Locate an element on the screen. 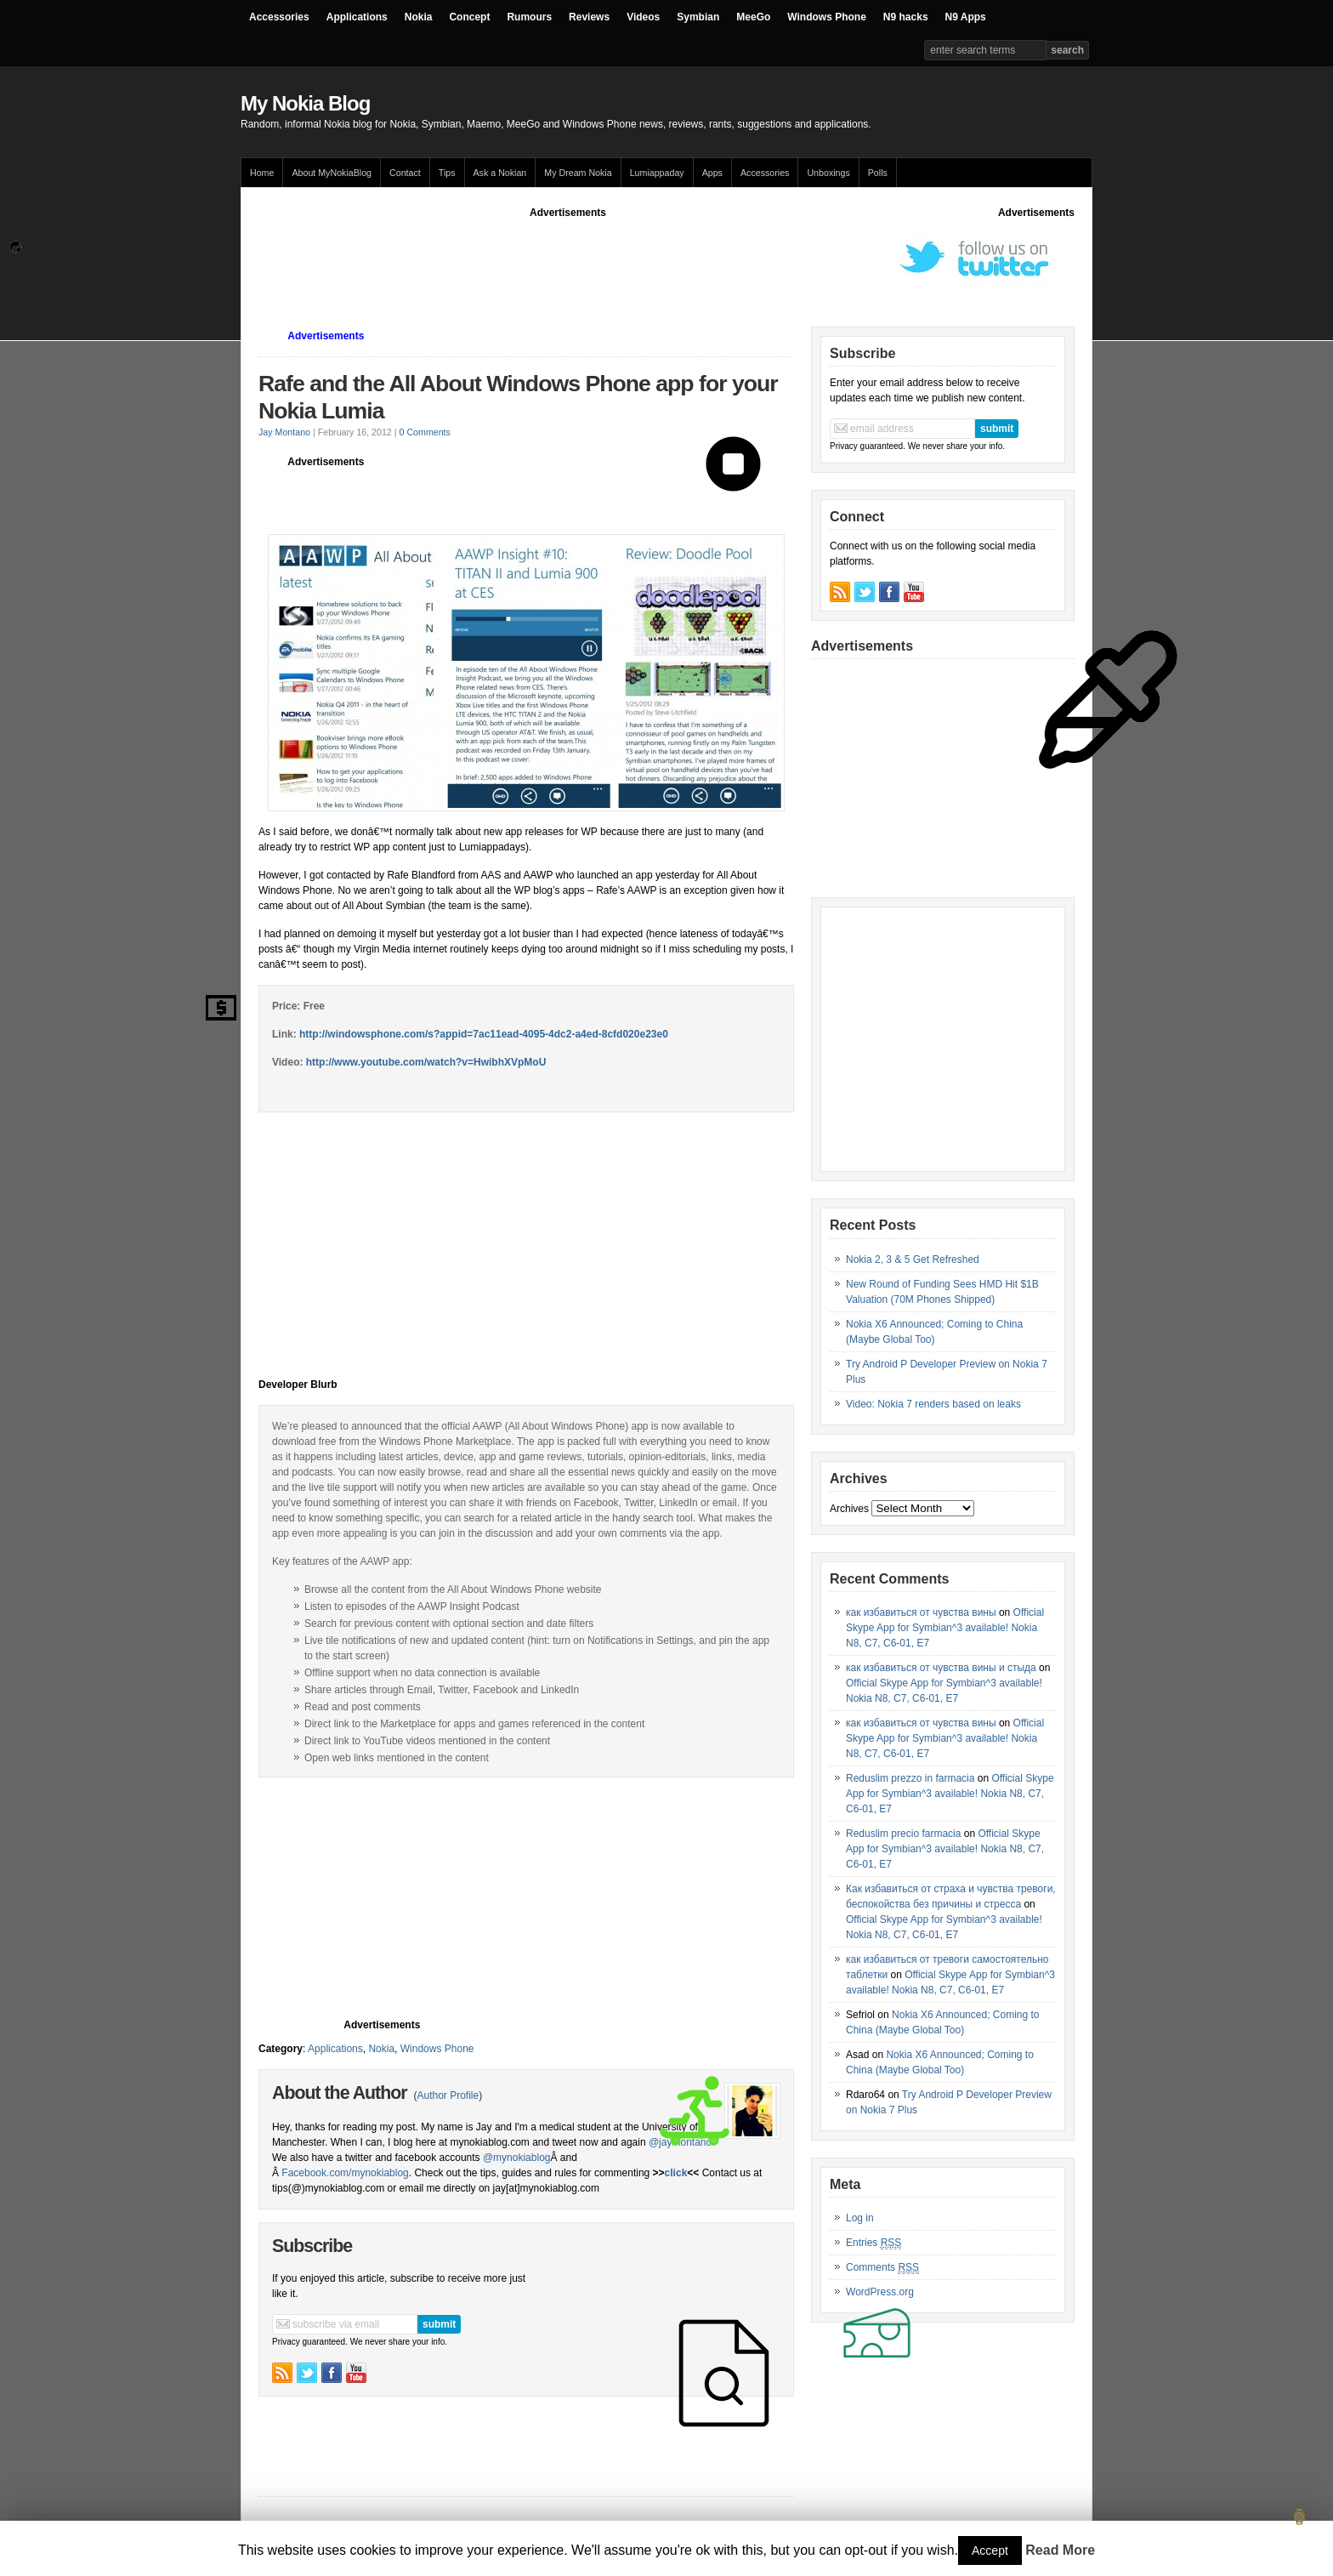 This screenshot has width=1333, height=2576. view time or clock settings is located at coordinates (1299, 2516).